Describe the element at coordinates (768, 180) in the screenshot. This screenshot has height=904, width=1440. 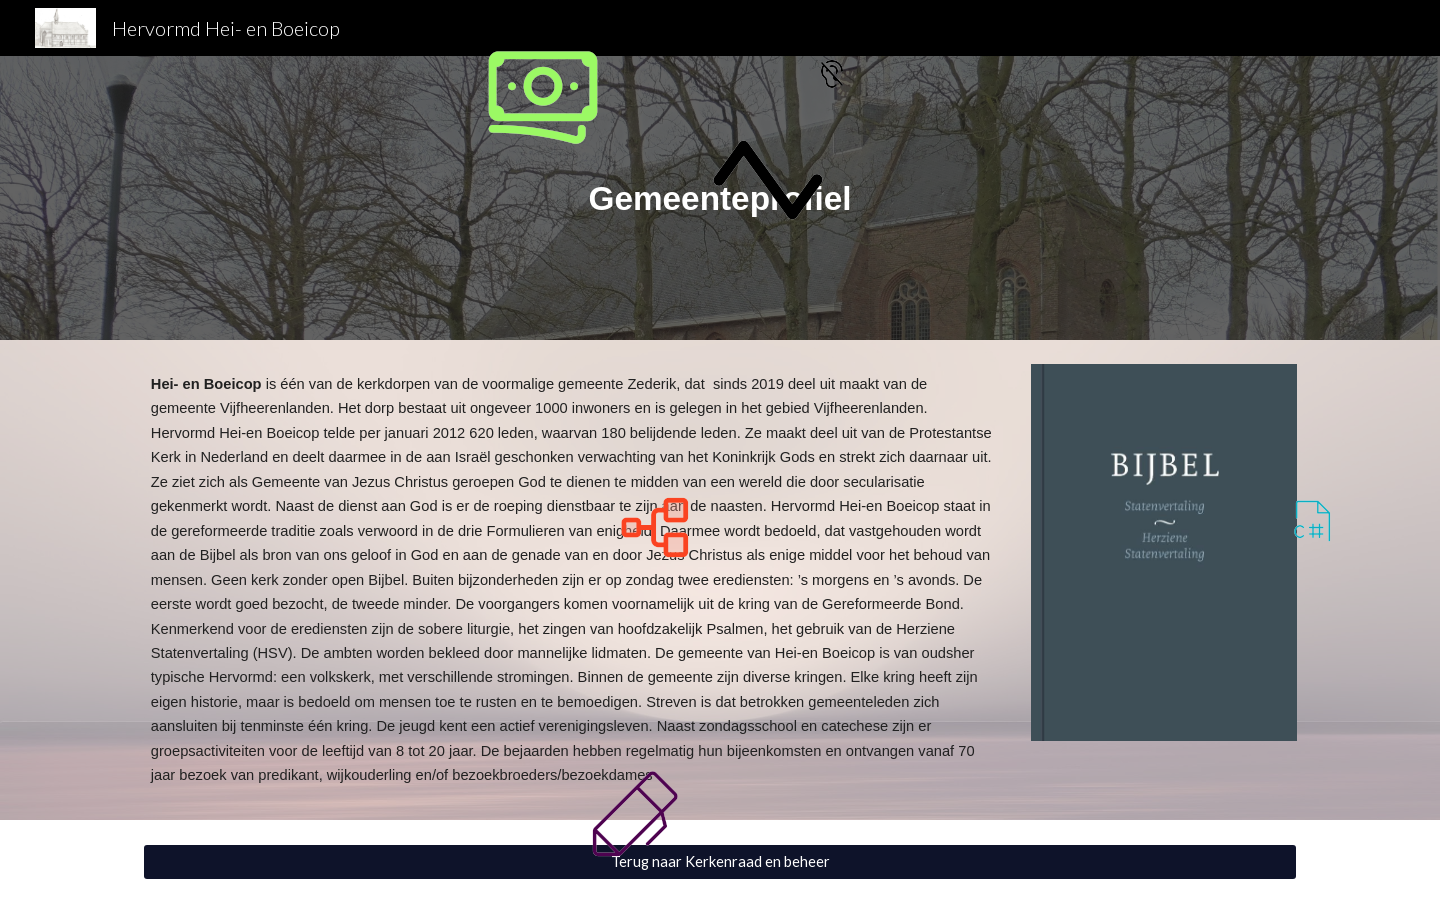
I see `audio or sound wave visualization` at that location.